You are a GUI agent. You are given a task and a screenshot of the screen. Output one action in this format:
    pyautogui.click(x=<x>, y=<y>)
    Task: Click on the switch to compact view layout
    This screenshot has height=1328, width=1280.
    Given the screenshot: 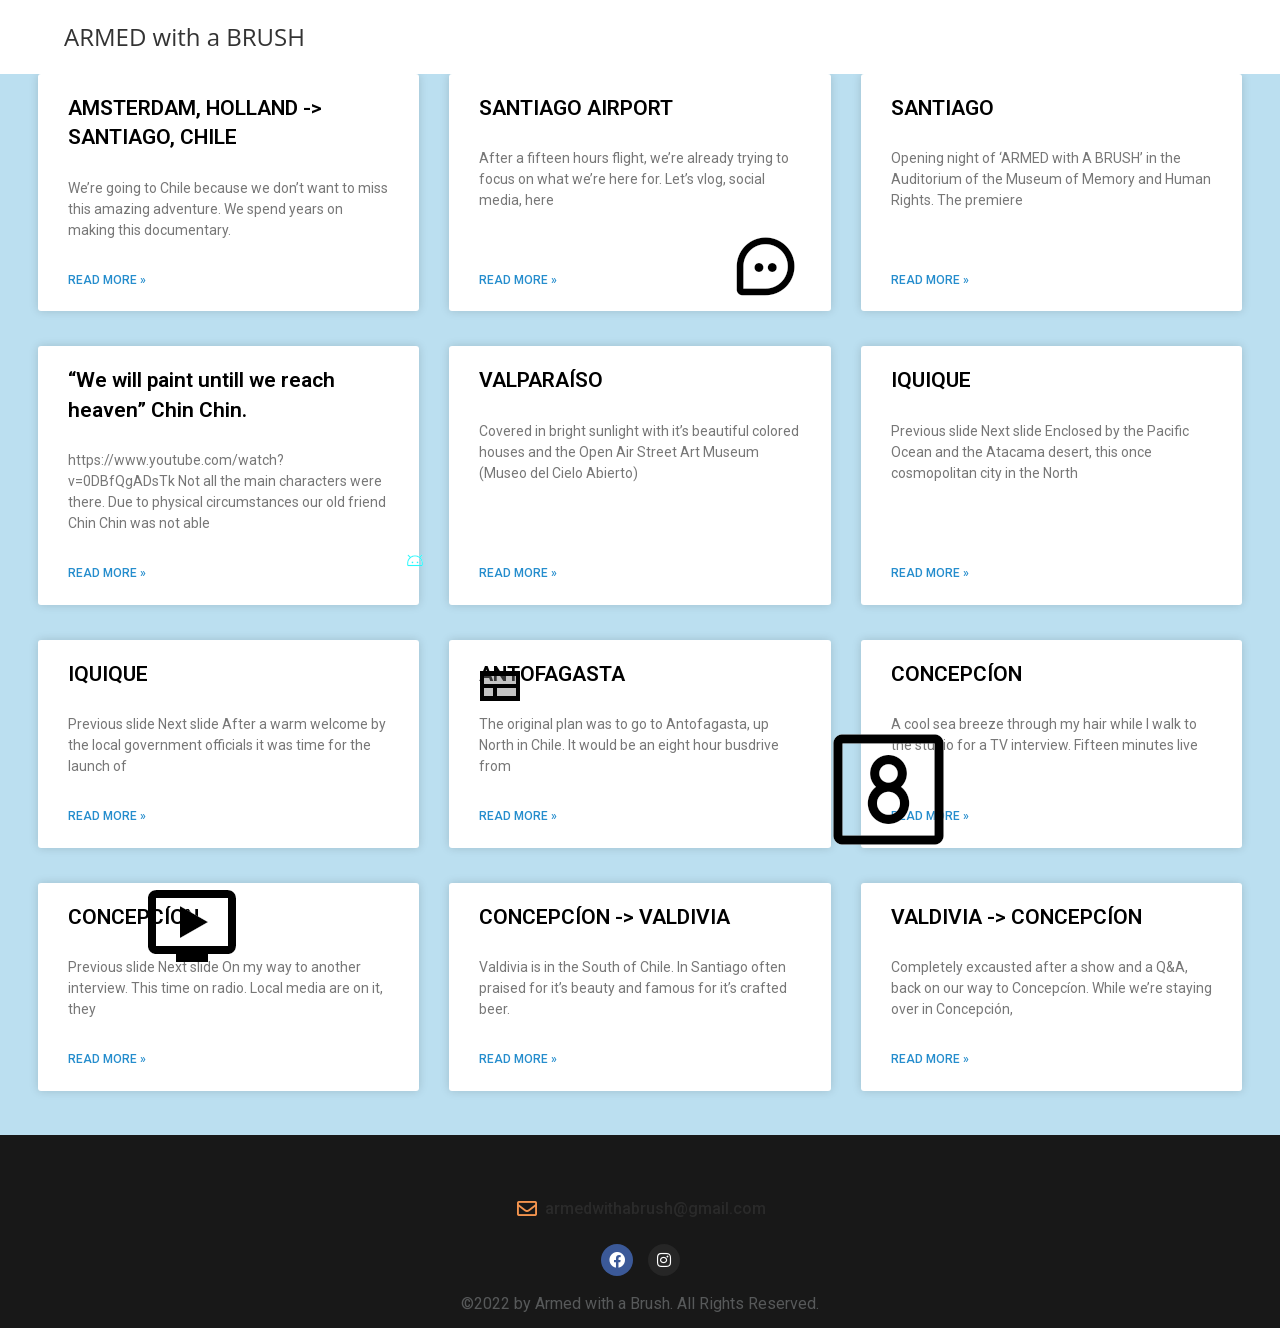 What is the action you would take?
    pyautogui.click(x=499, y=686)
    